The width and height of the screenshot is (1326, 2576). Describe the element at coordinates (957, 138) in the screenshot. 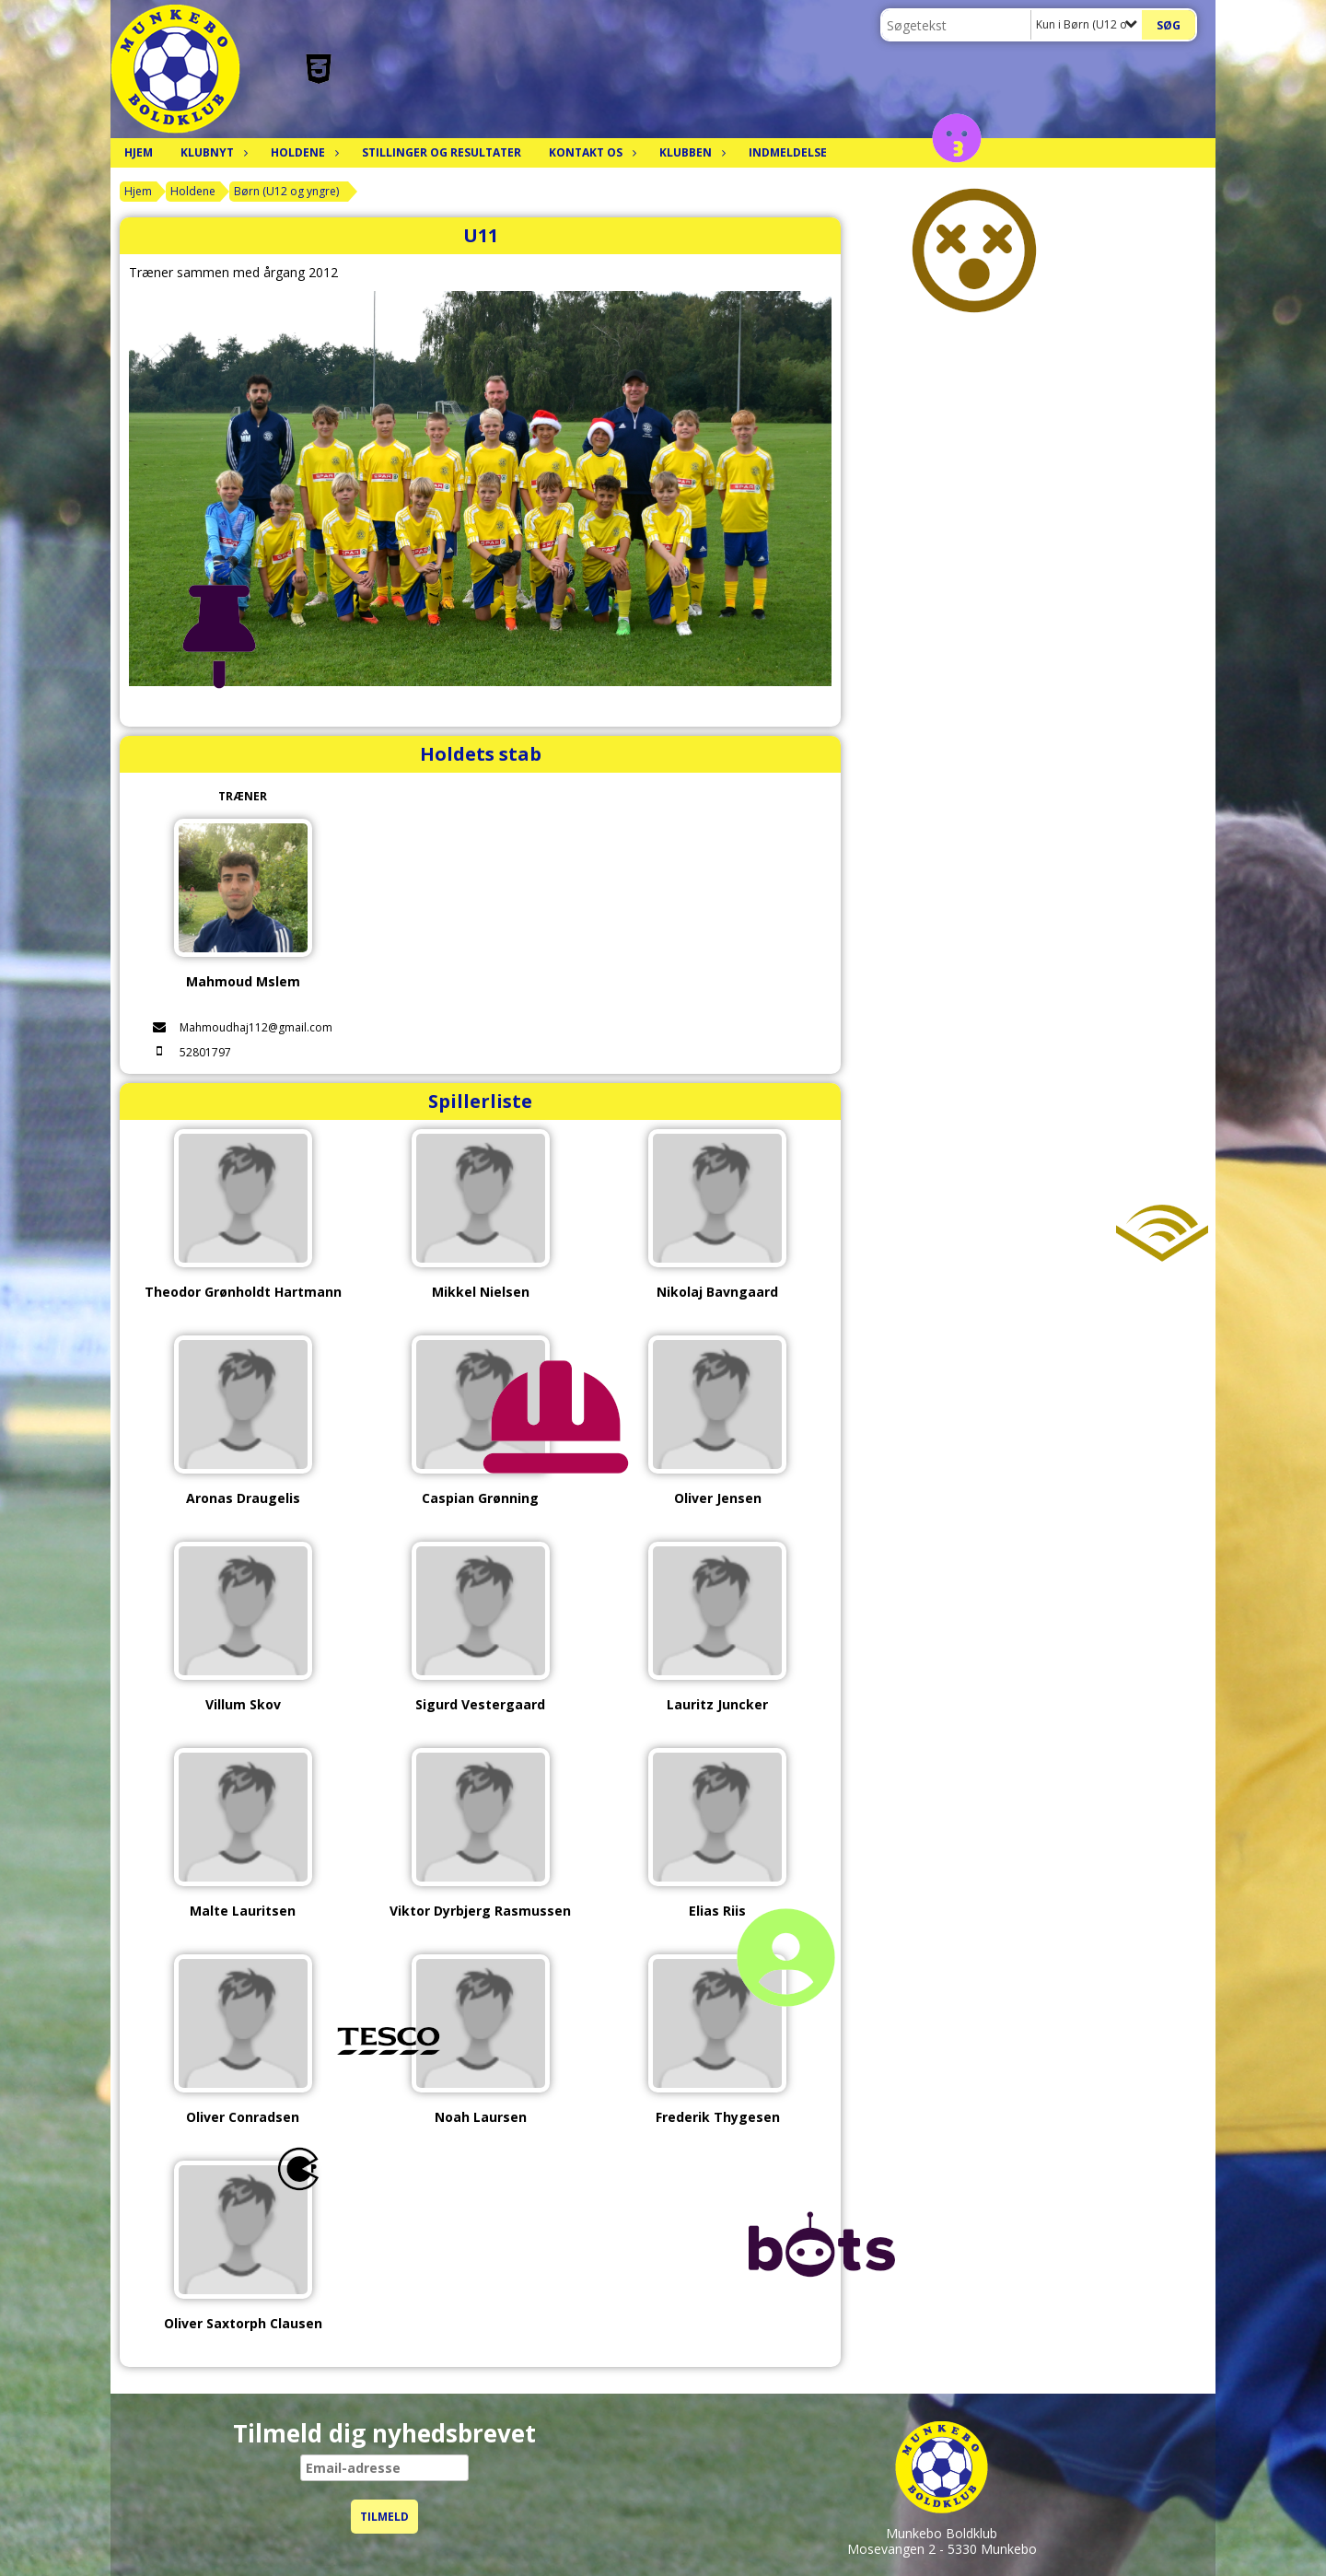

I see `send a kiss emoji in chat` at that location.